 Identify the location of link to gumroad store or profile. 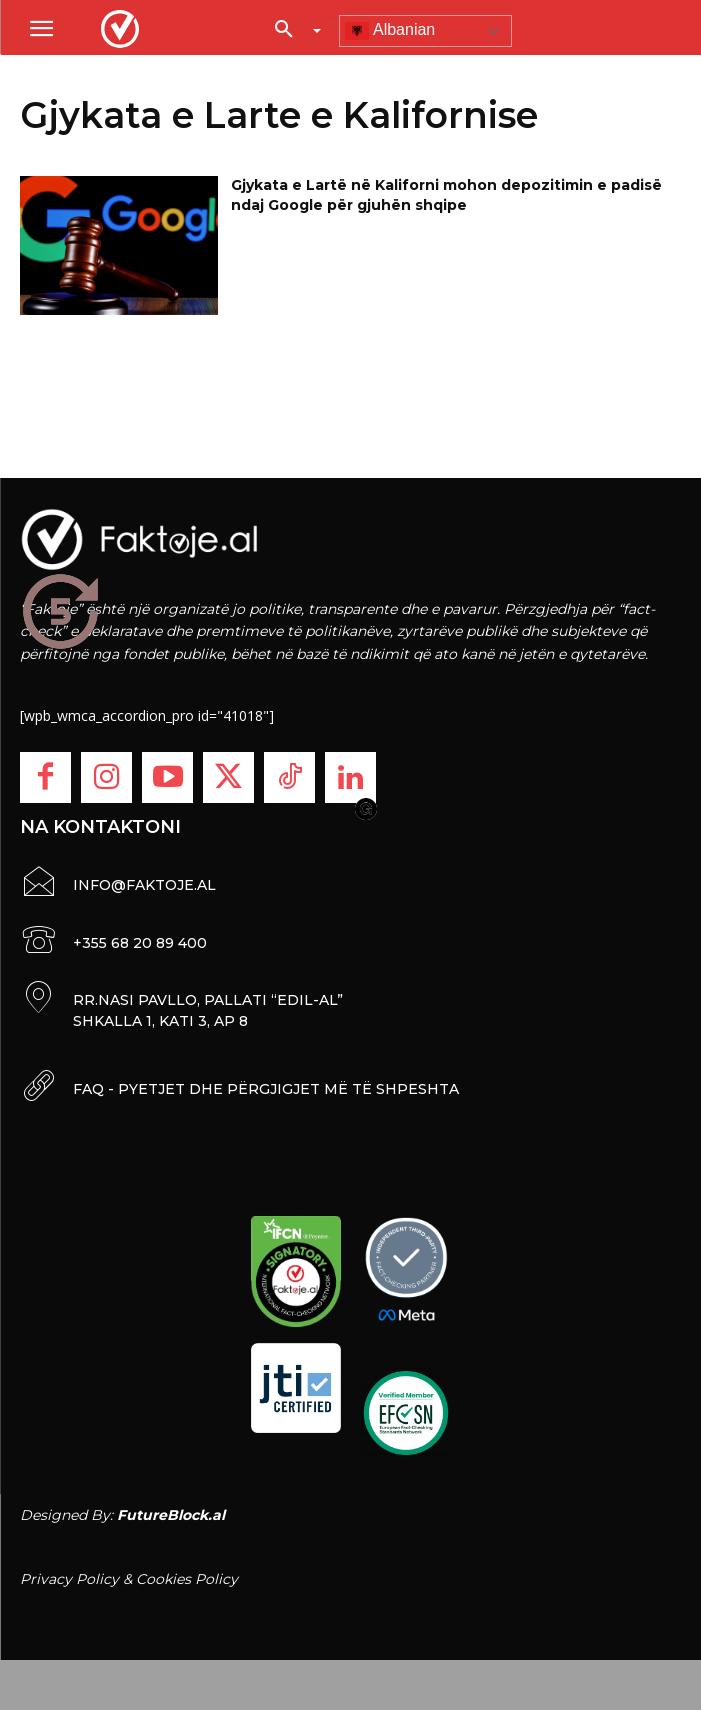
(366, 809).